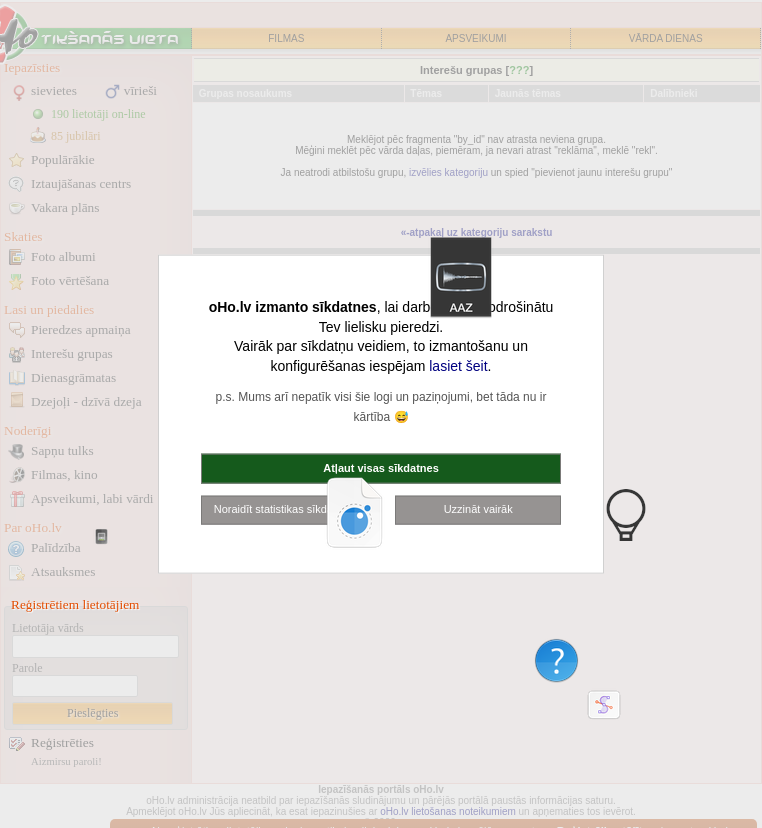 The image size is (762, 828). Describe the element at coordinates (354, 512) in the screenshot. I see `lua script file` at that location.